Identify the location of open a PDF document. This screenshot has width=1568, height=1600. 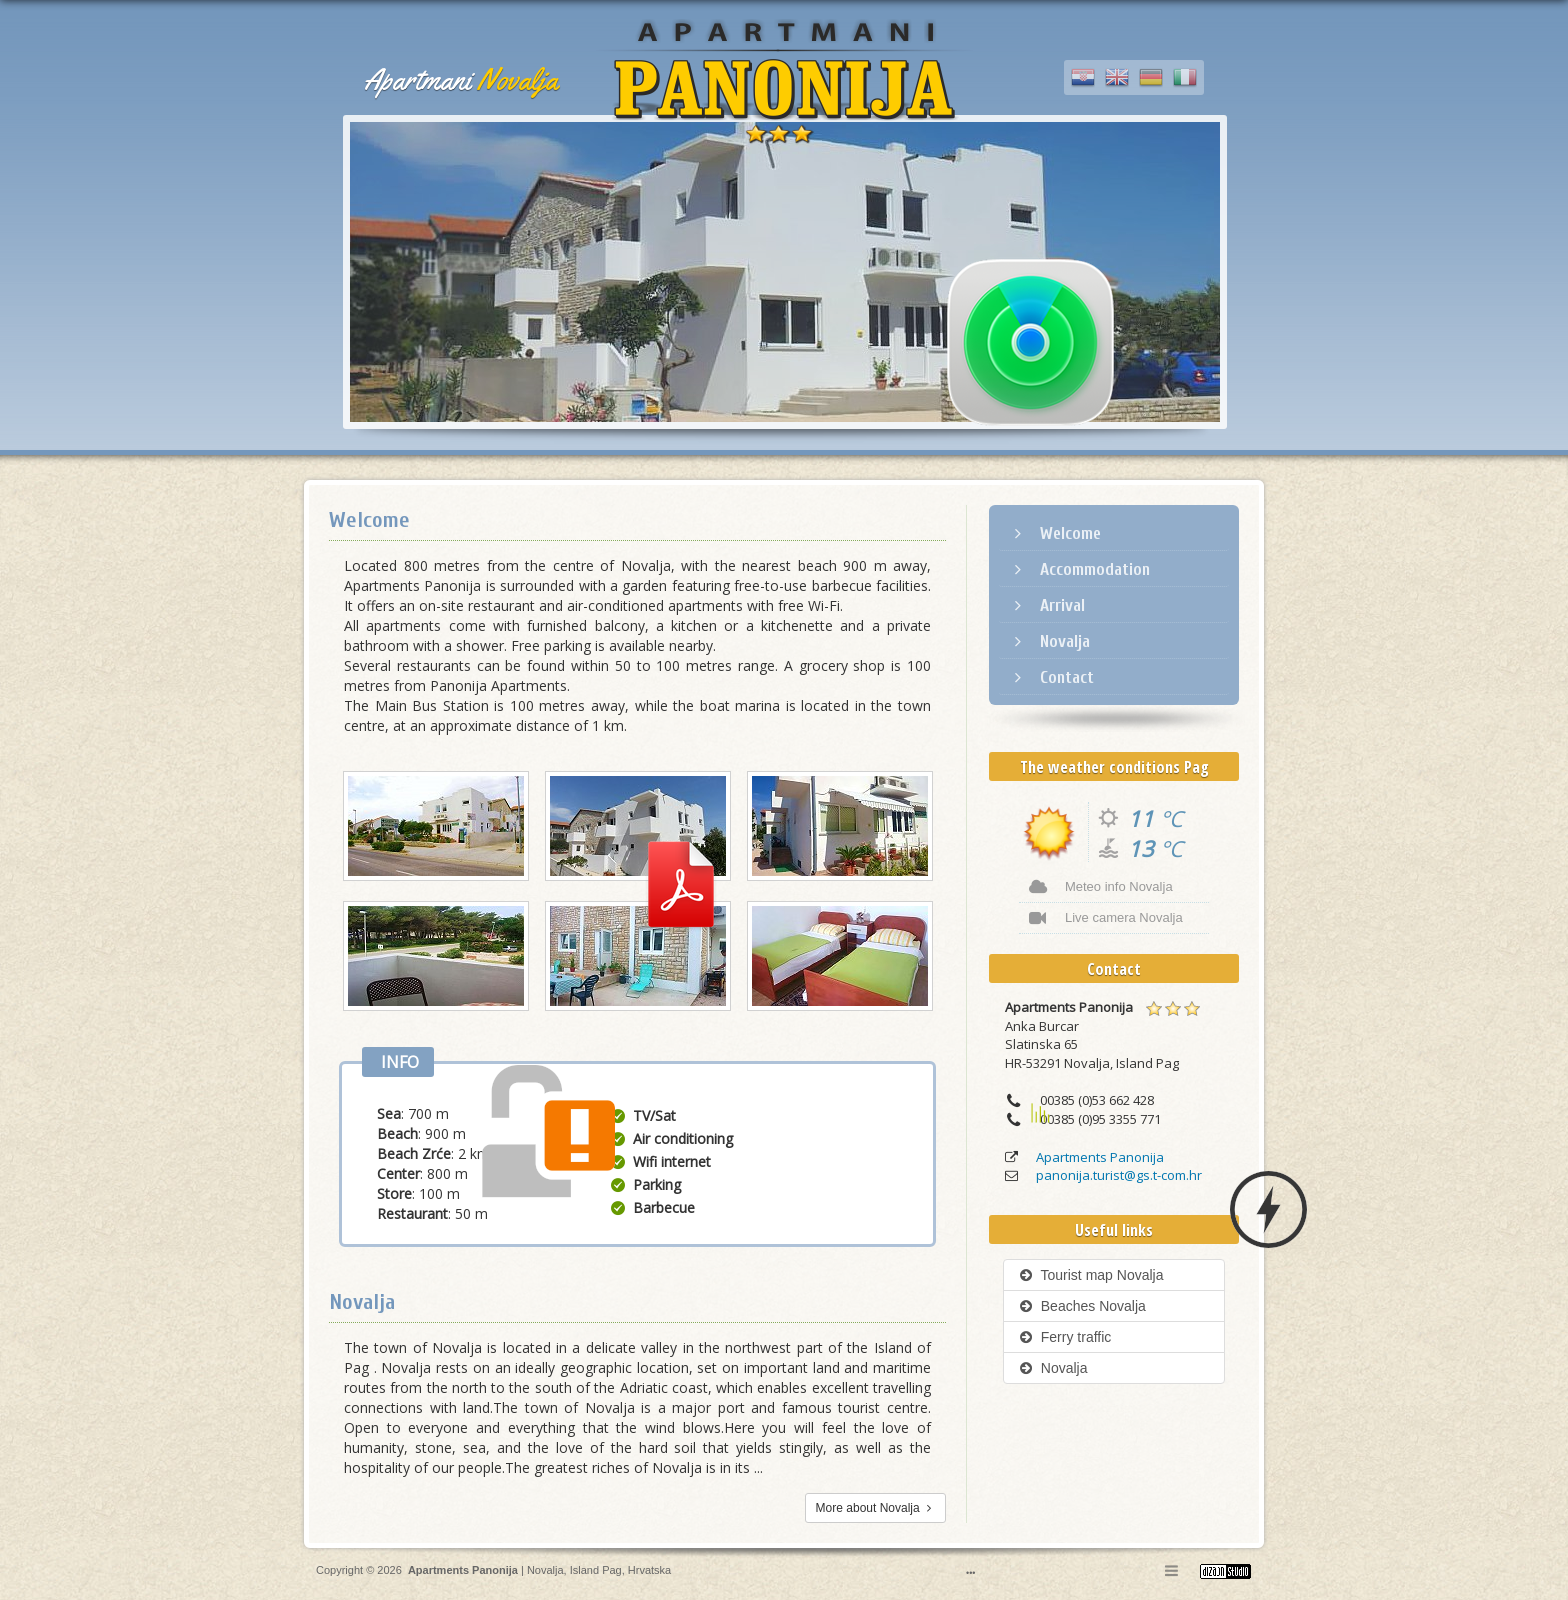
(681, 886).